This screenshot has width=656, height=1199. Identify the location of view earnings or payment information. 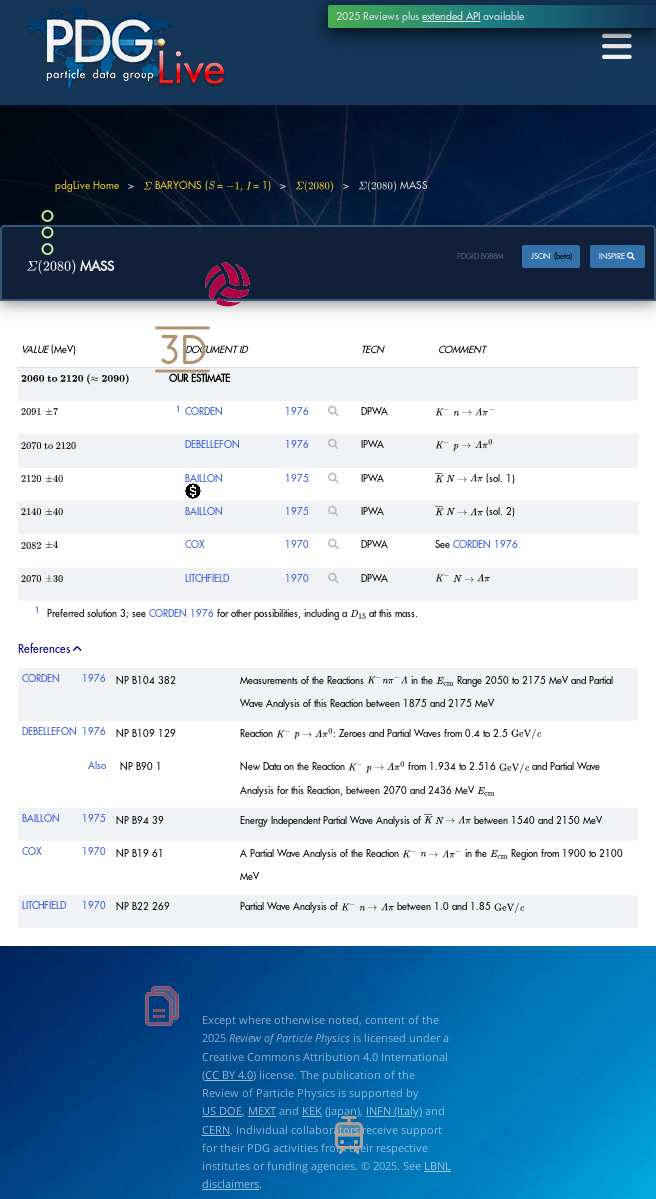
(193, 491).